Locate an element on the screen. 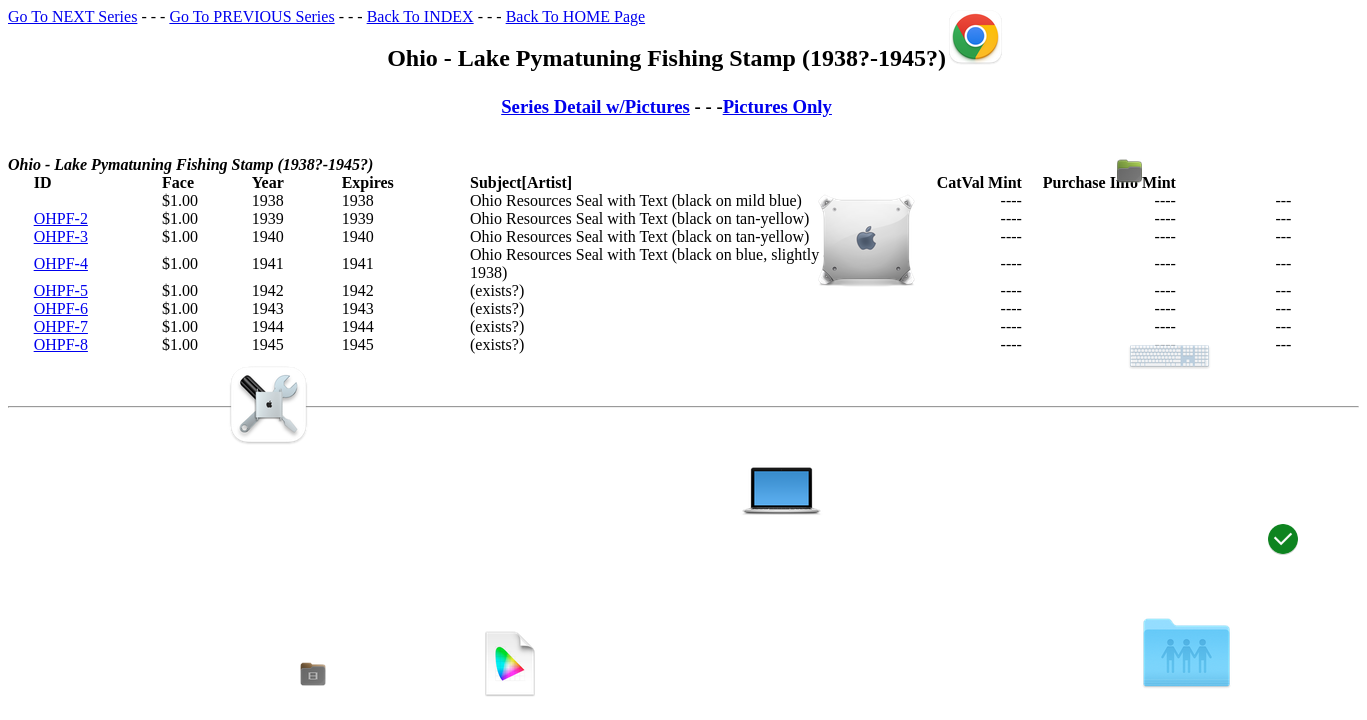 This screenshot has height=720, width=1367. color profile document for color management is located at coordinates (510, 665).